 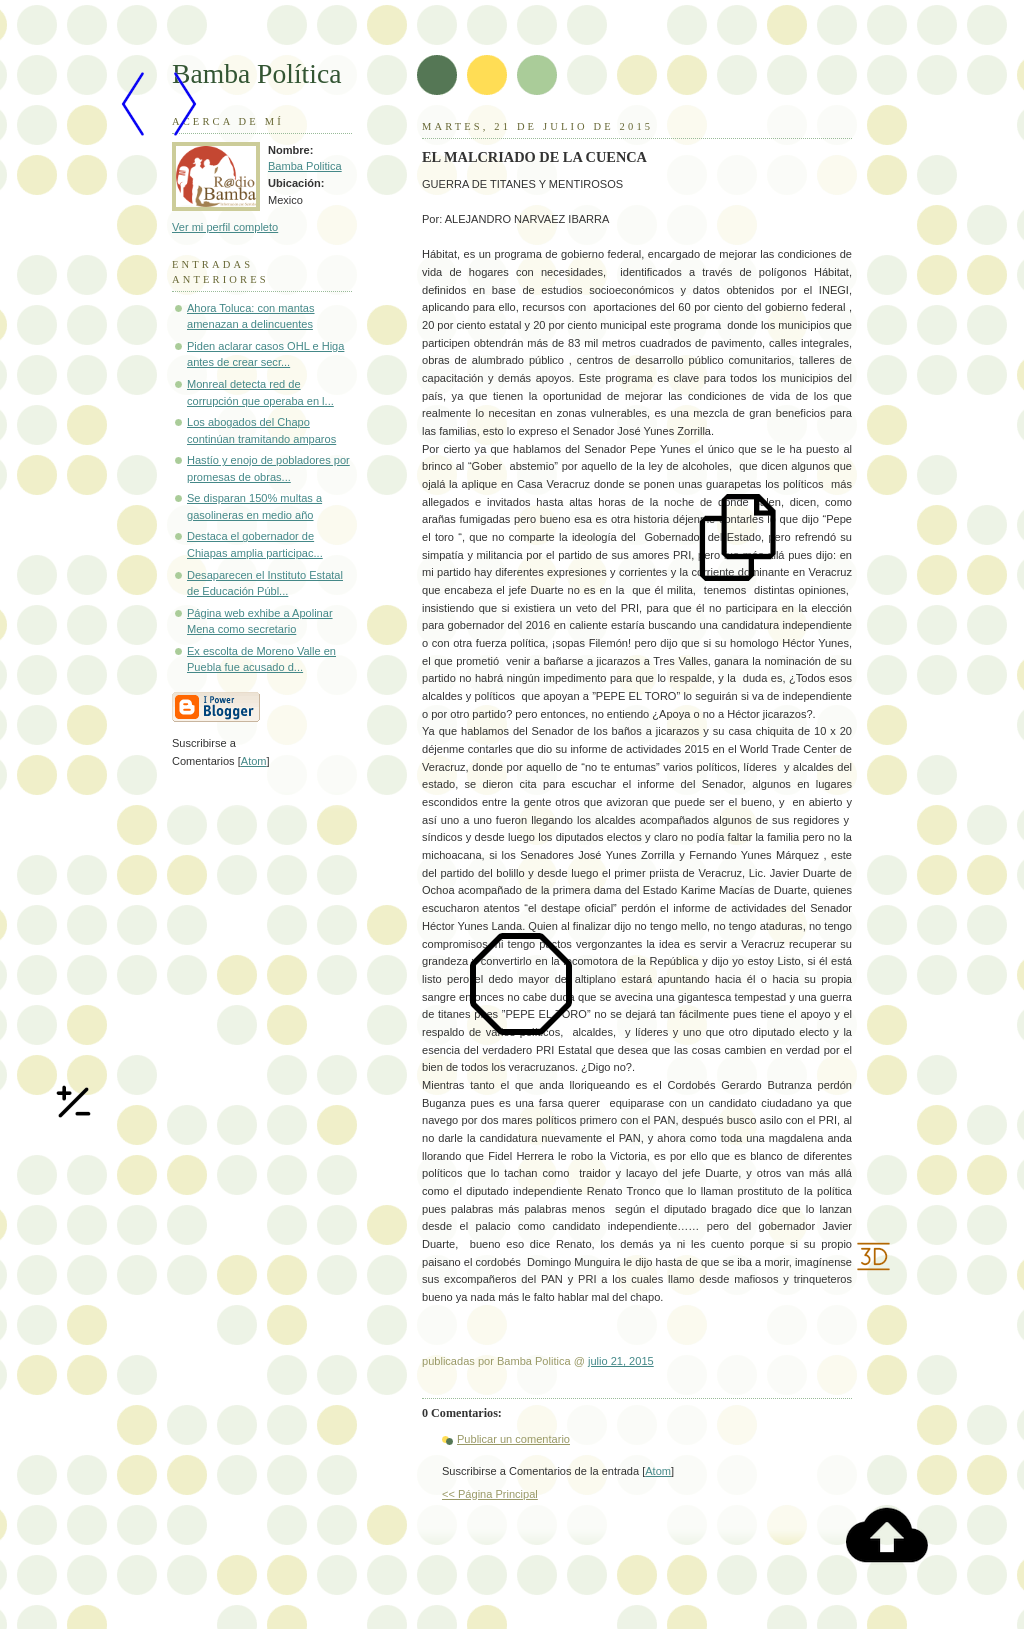 What do you see at coordinates (73, 1102) in the screenshot?
I see `toggle between adding and subtracting values` at bounding box center [73, 1102].